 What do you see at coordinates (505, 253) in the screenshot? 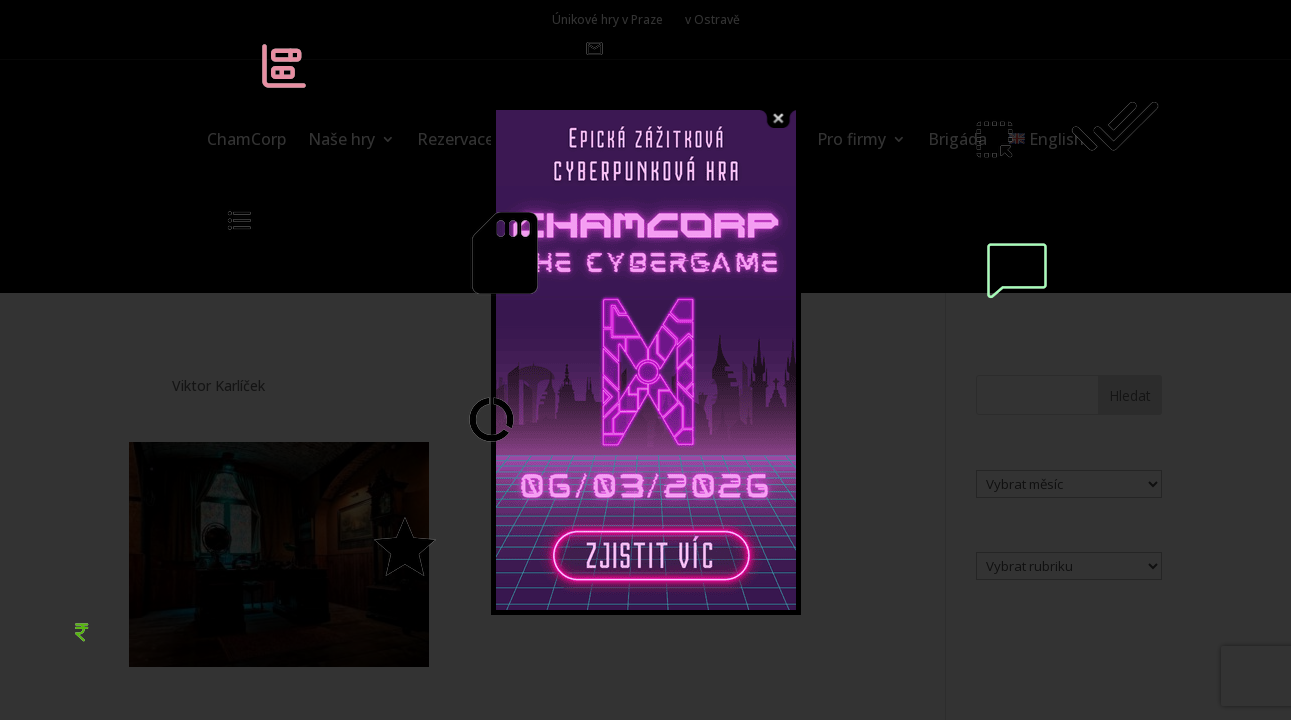
I see `access external storage or sd card` at bounding box center [505, 253].